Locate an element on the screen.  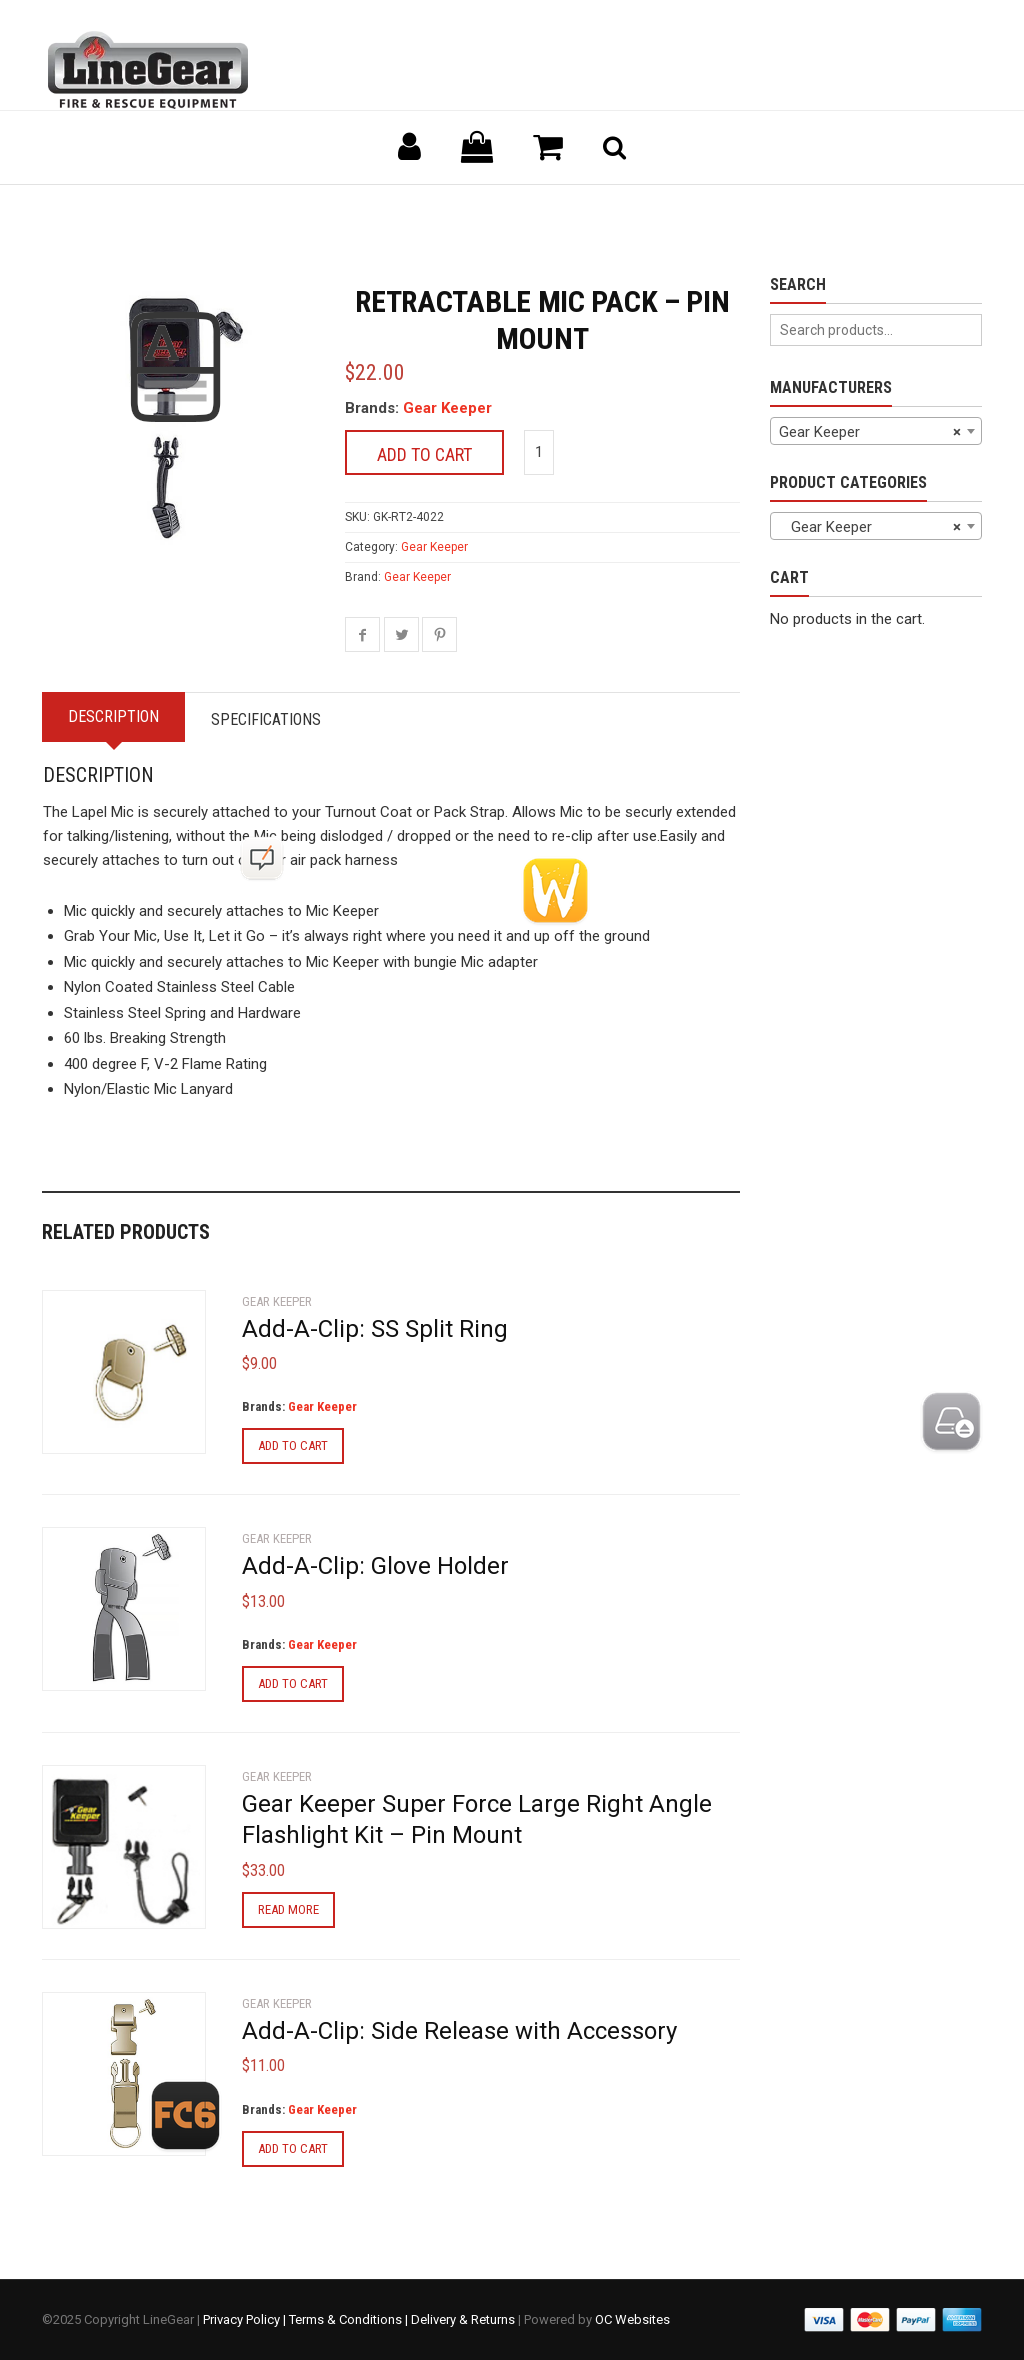
launch Far Cry 6 game is located at coordinates (185, 2115).